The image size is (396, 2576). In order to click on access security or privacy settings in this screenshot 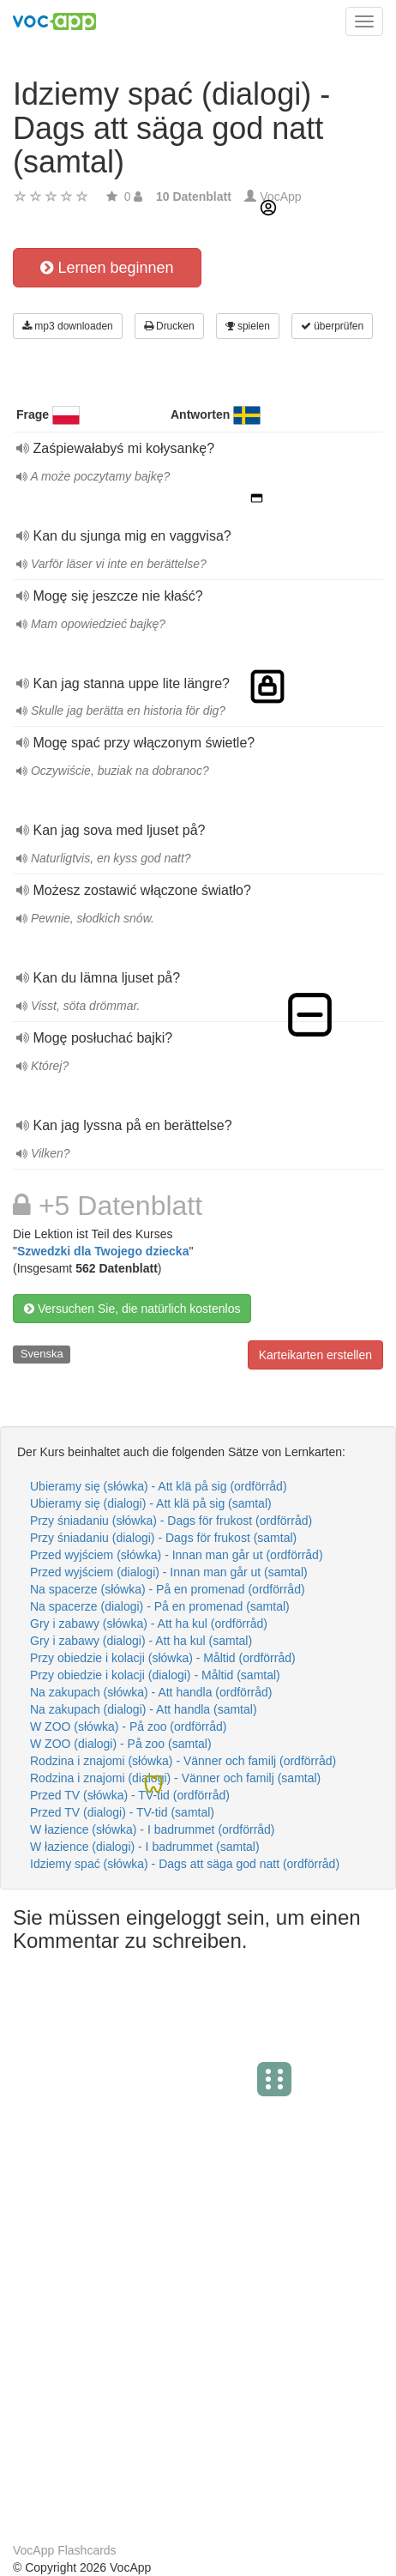, I will do `click(267, 686)`.